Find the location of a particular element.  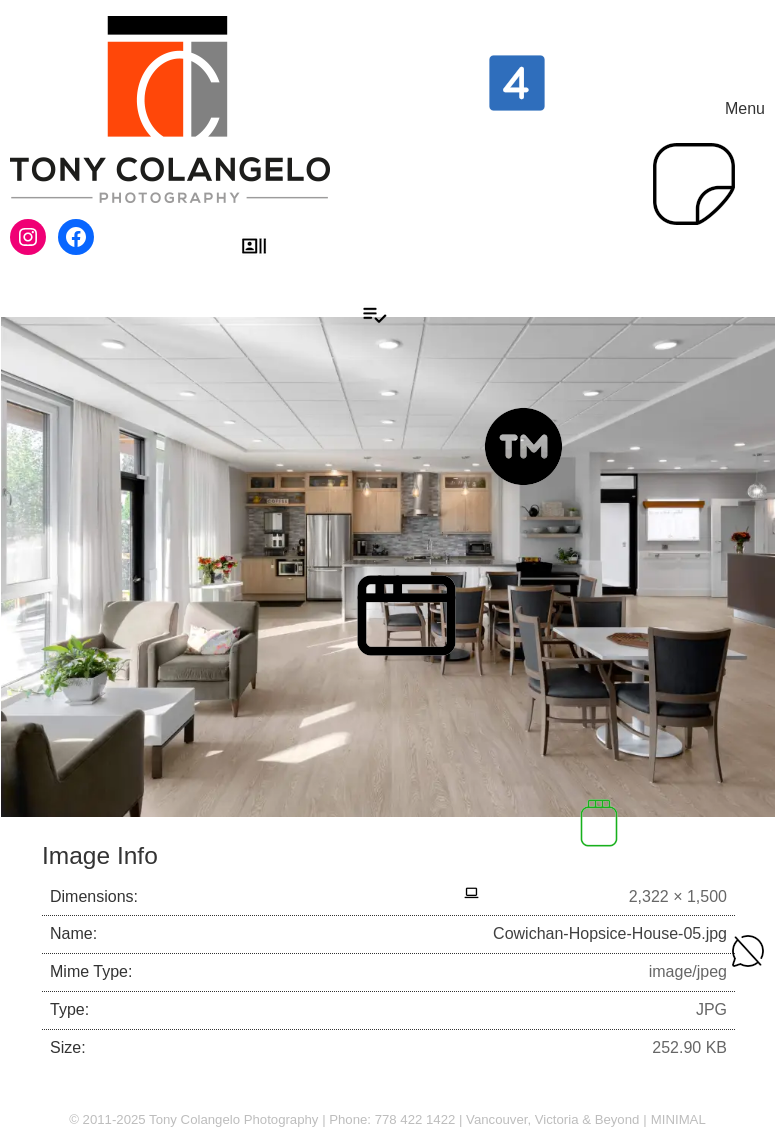

add a sticker to your message is located at coordinates (694, 184).